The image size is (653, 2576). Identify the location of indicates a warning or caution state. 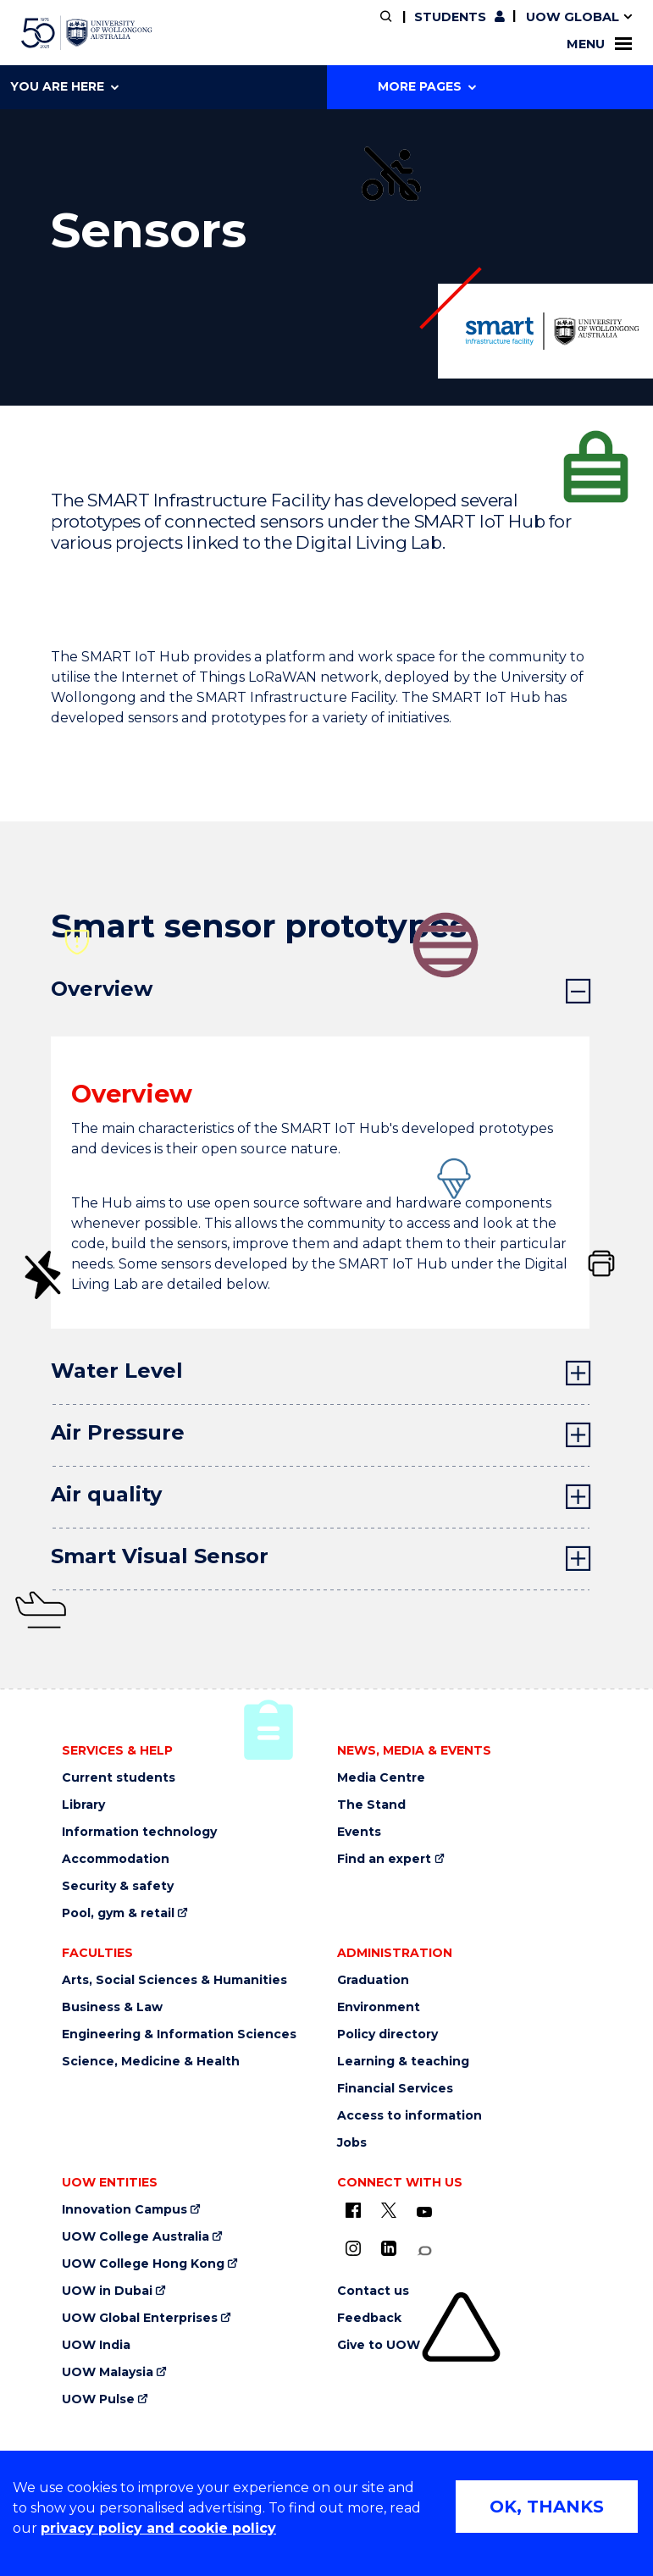
(461, 2328).